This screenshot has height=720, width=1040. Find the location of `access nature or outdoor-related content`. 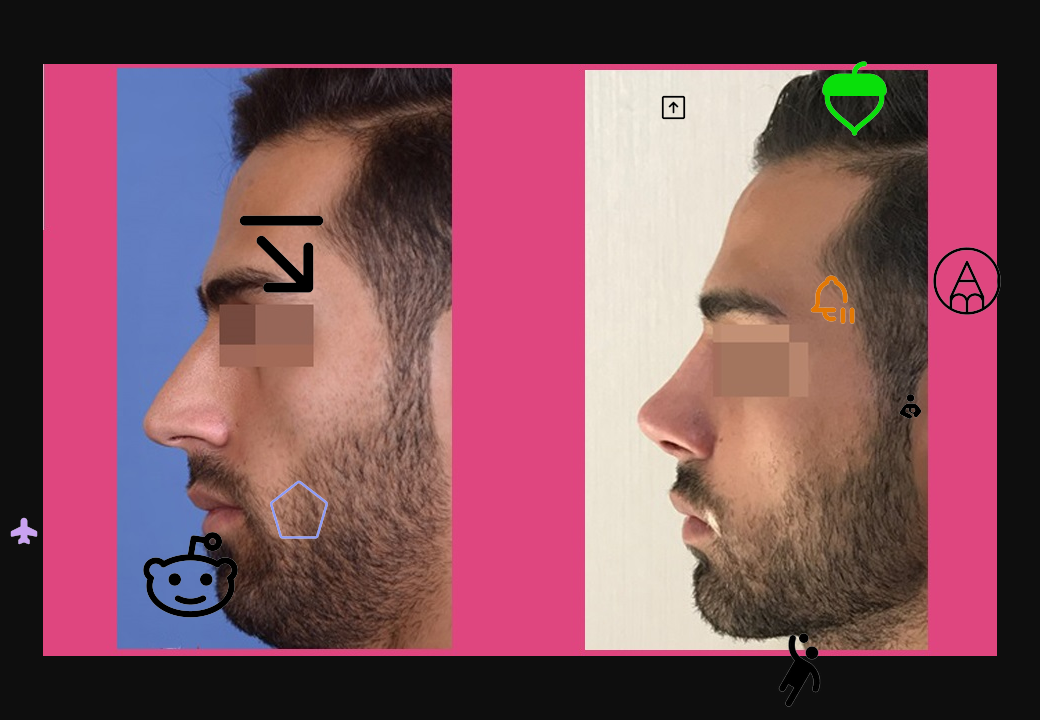

access nature or outdoor-related content is located at coordinates (854, 98).